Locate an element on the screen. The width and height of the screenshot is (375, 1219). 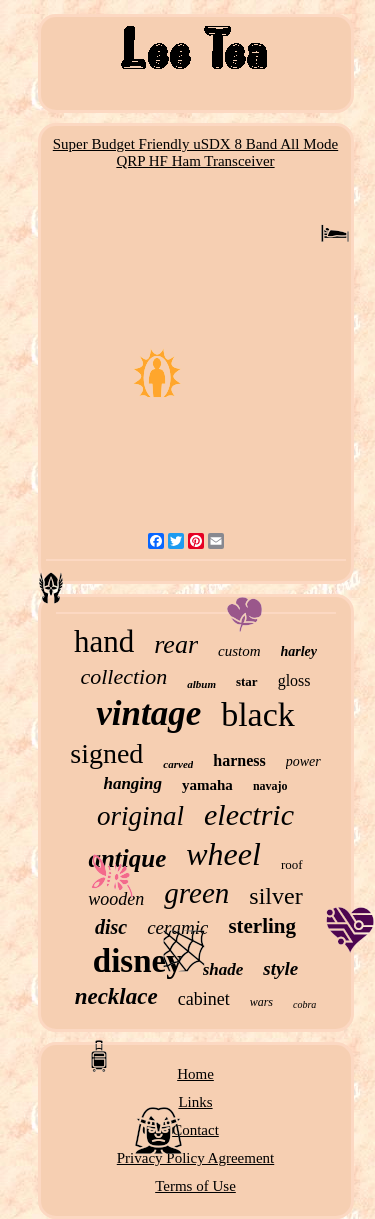
select elf or elven character class is located at coordinates (51, 588).